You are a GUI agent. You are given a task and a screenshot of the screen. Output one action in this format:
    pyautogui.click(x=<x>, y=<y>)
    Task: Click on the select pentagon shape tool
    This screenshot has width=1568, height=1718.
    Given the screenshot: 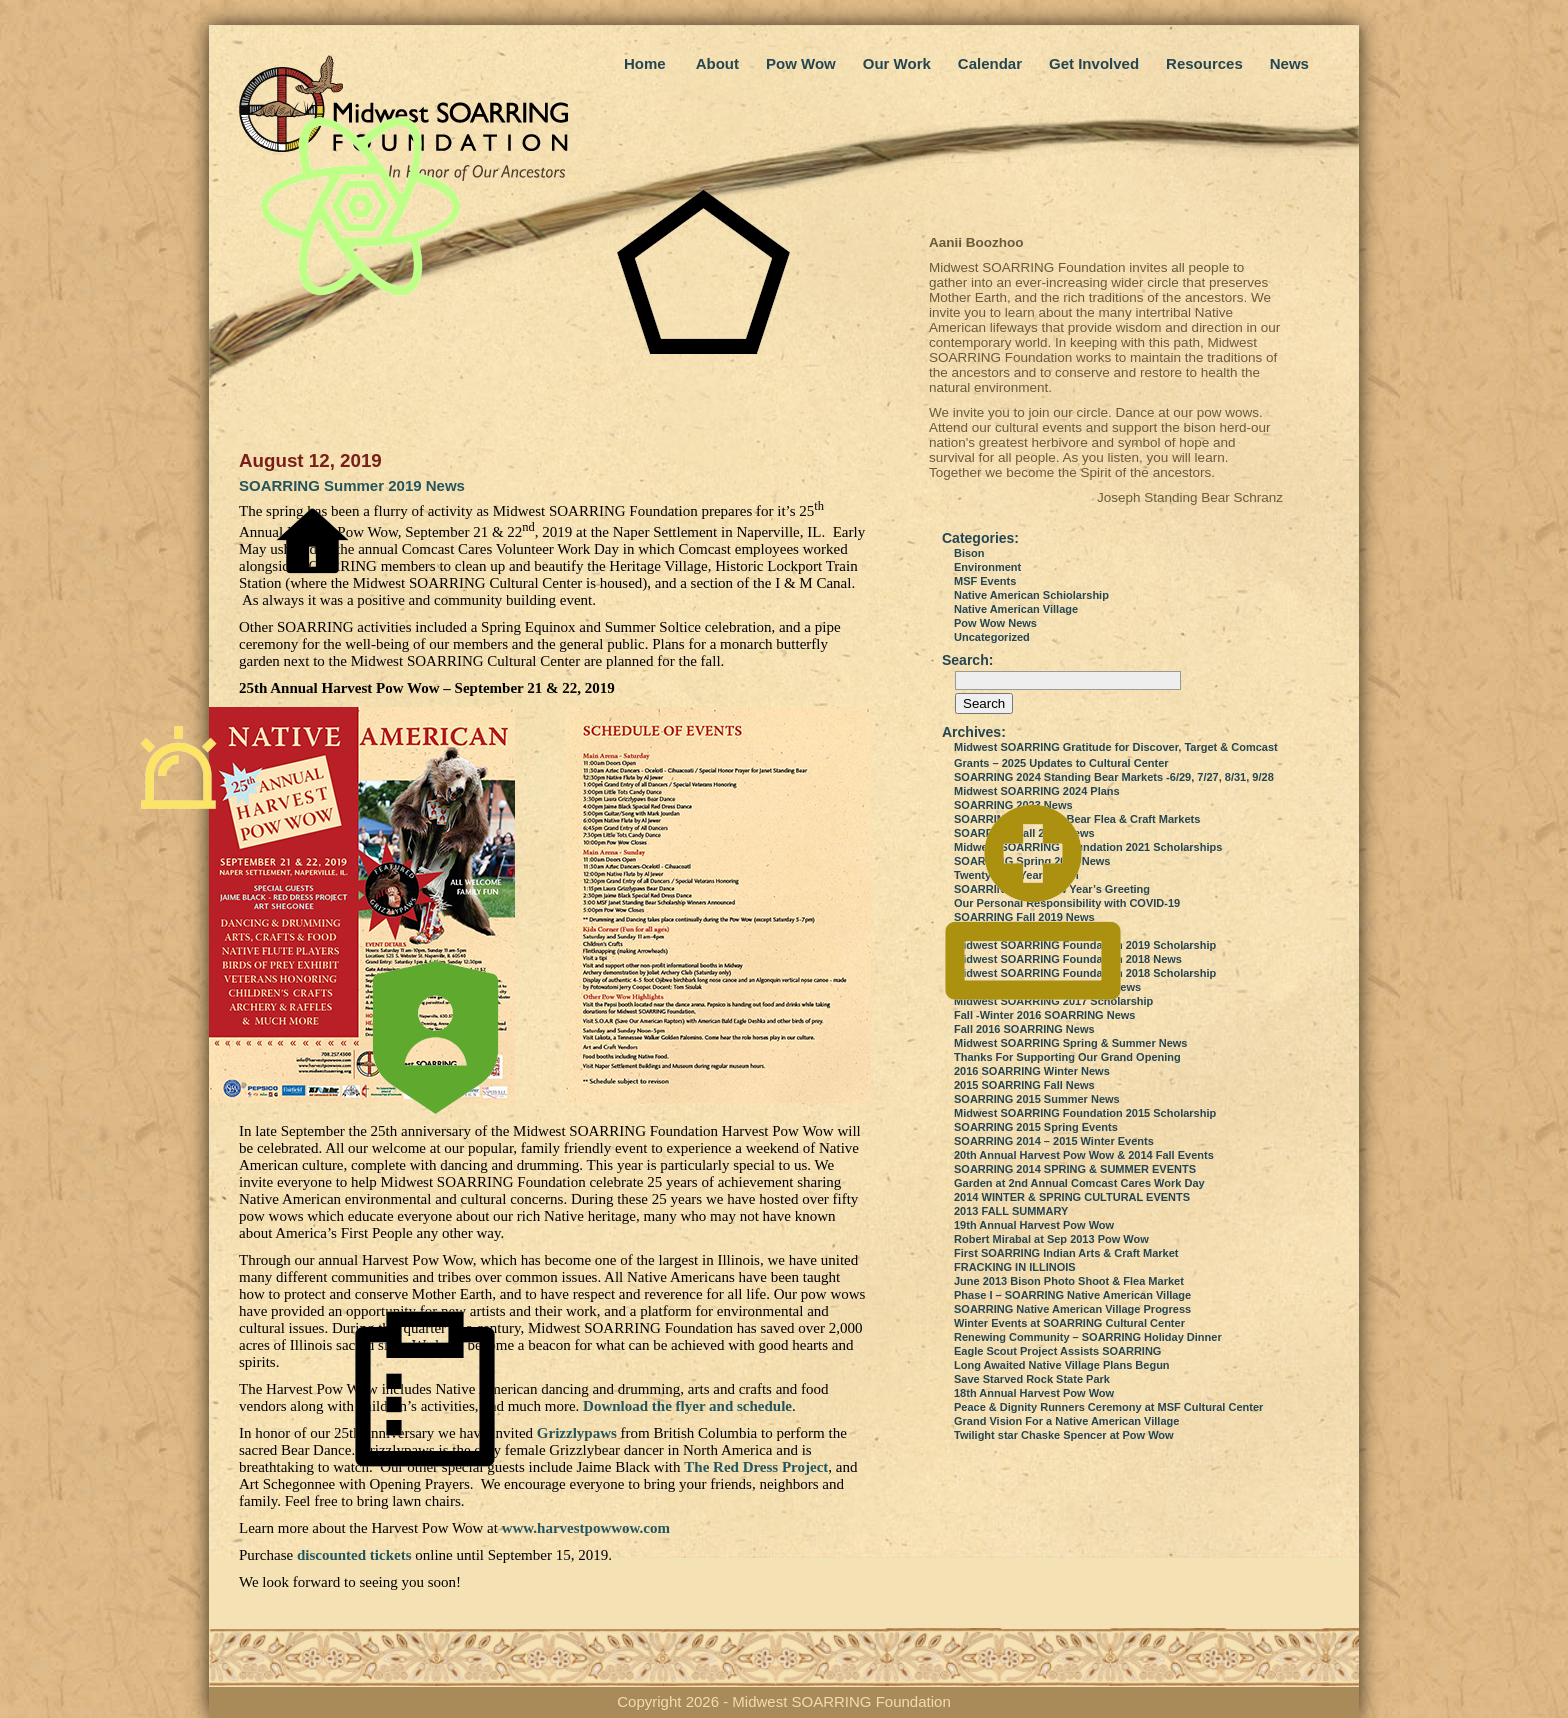 What is the action you would take?
    pyautogui.click(x=703, y=280)
    